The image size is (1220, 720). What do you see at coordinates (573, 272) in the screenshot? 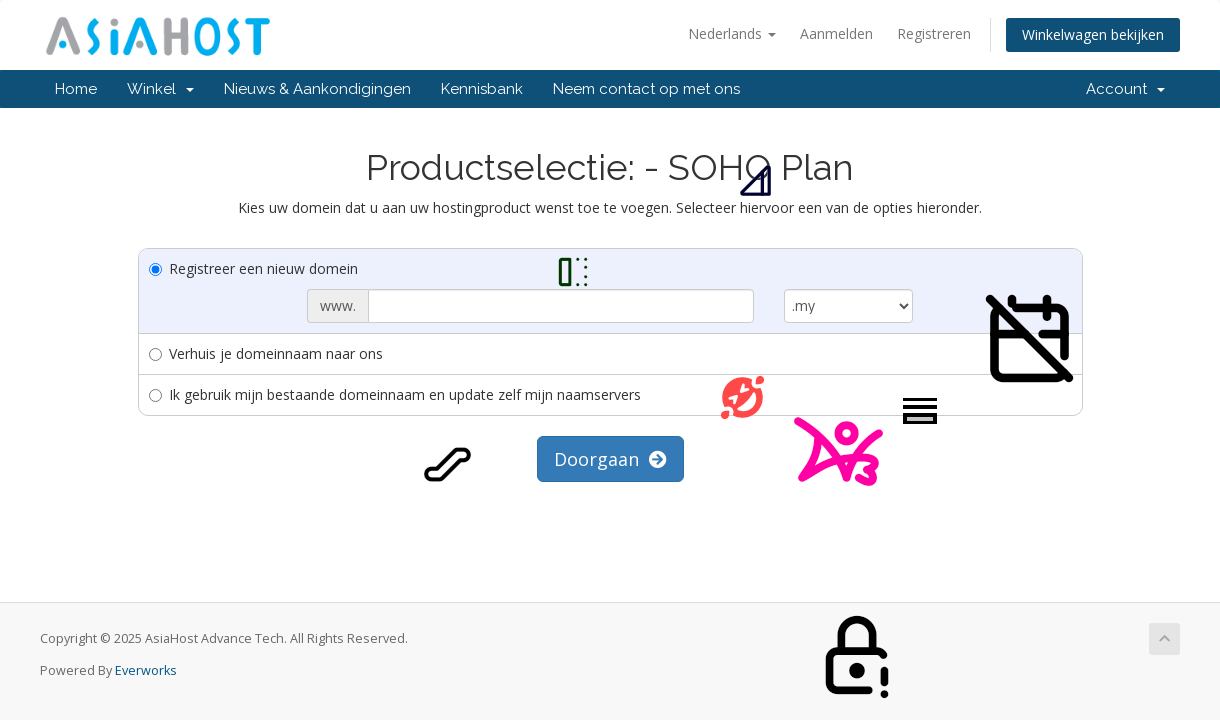
I see `align selected element to the left` at bounding box center [573, 272].